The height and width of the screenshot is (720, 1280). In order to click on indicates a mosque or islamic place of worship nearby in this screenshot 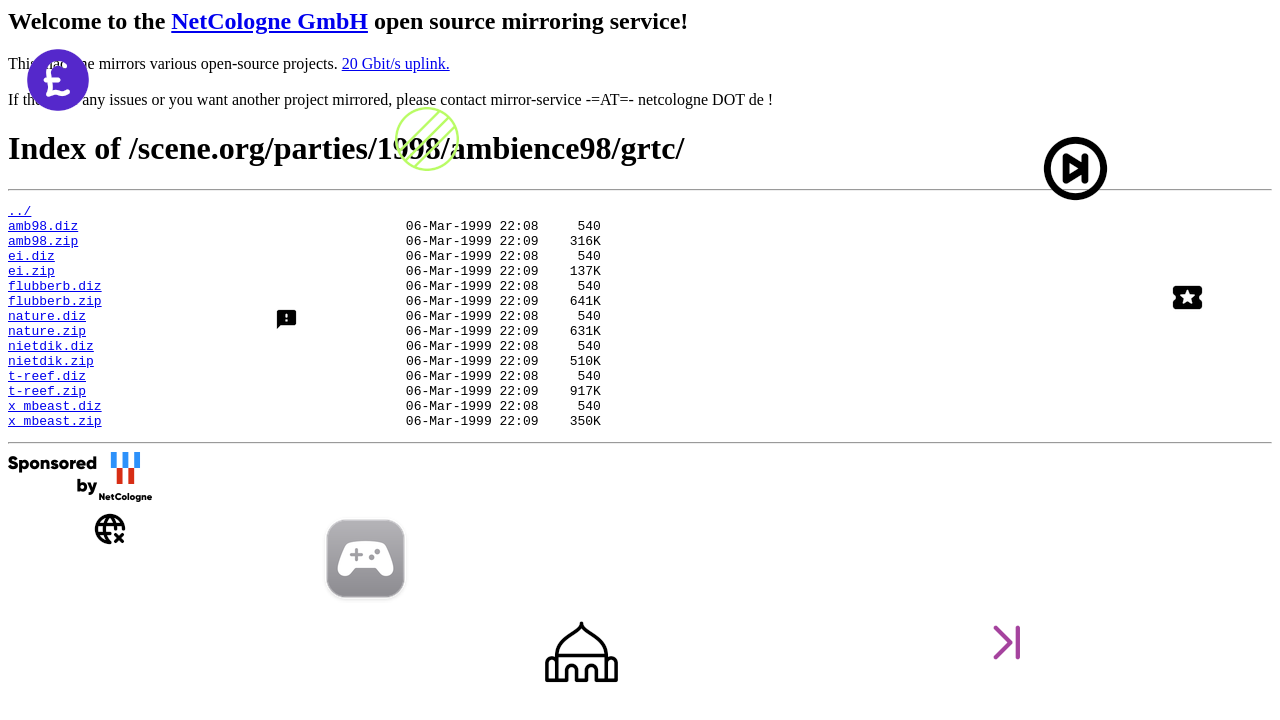, I will do `click(581, 655)`.